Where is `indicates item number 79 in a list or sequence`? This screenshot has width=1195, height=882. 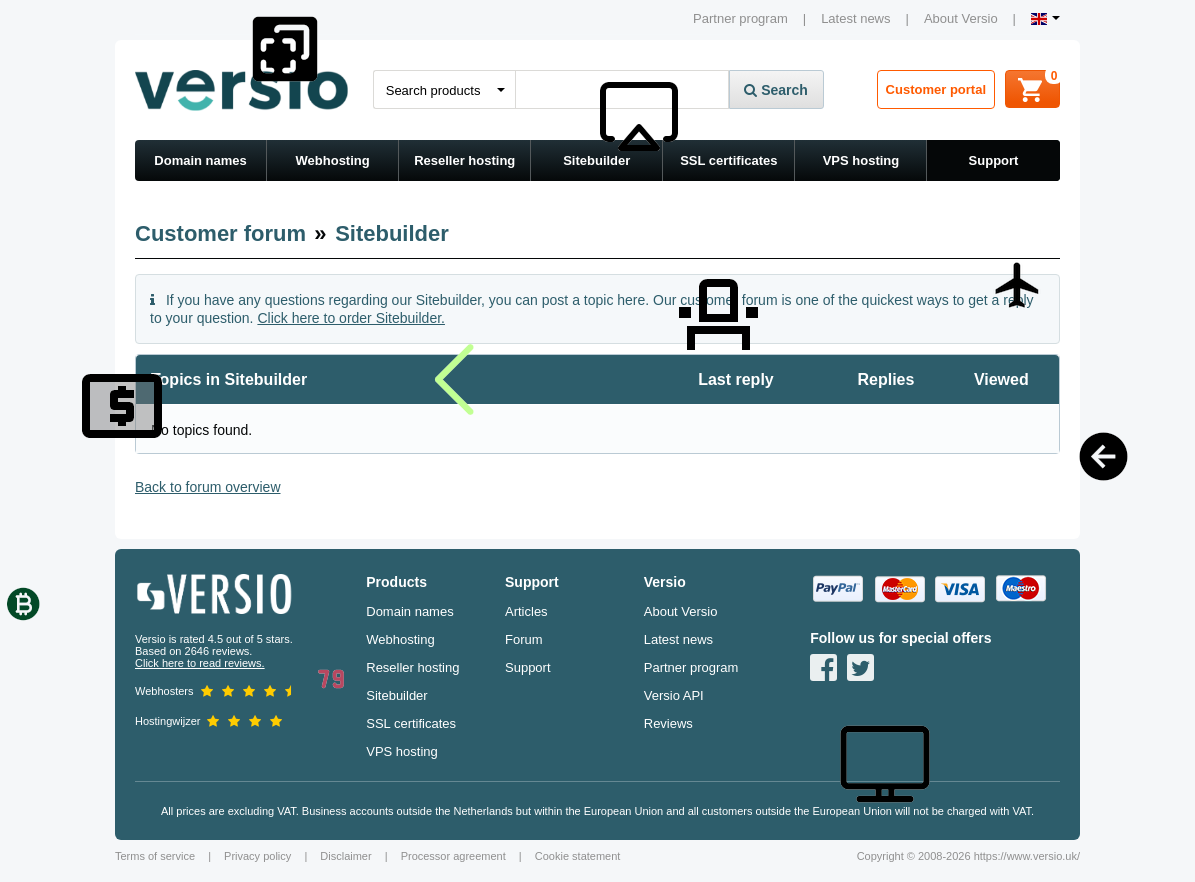
indicates item number 79 in a list or sequence is located at coordinates (331, 679).